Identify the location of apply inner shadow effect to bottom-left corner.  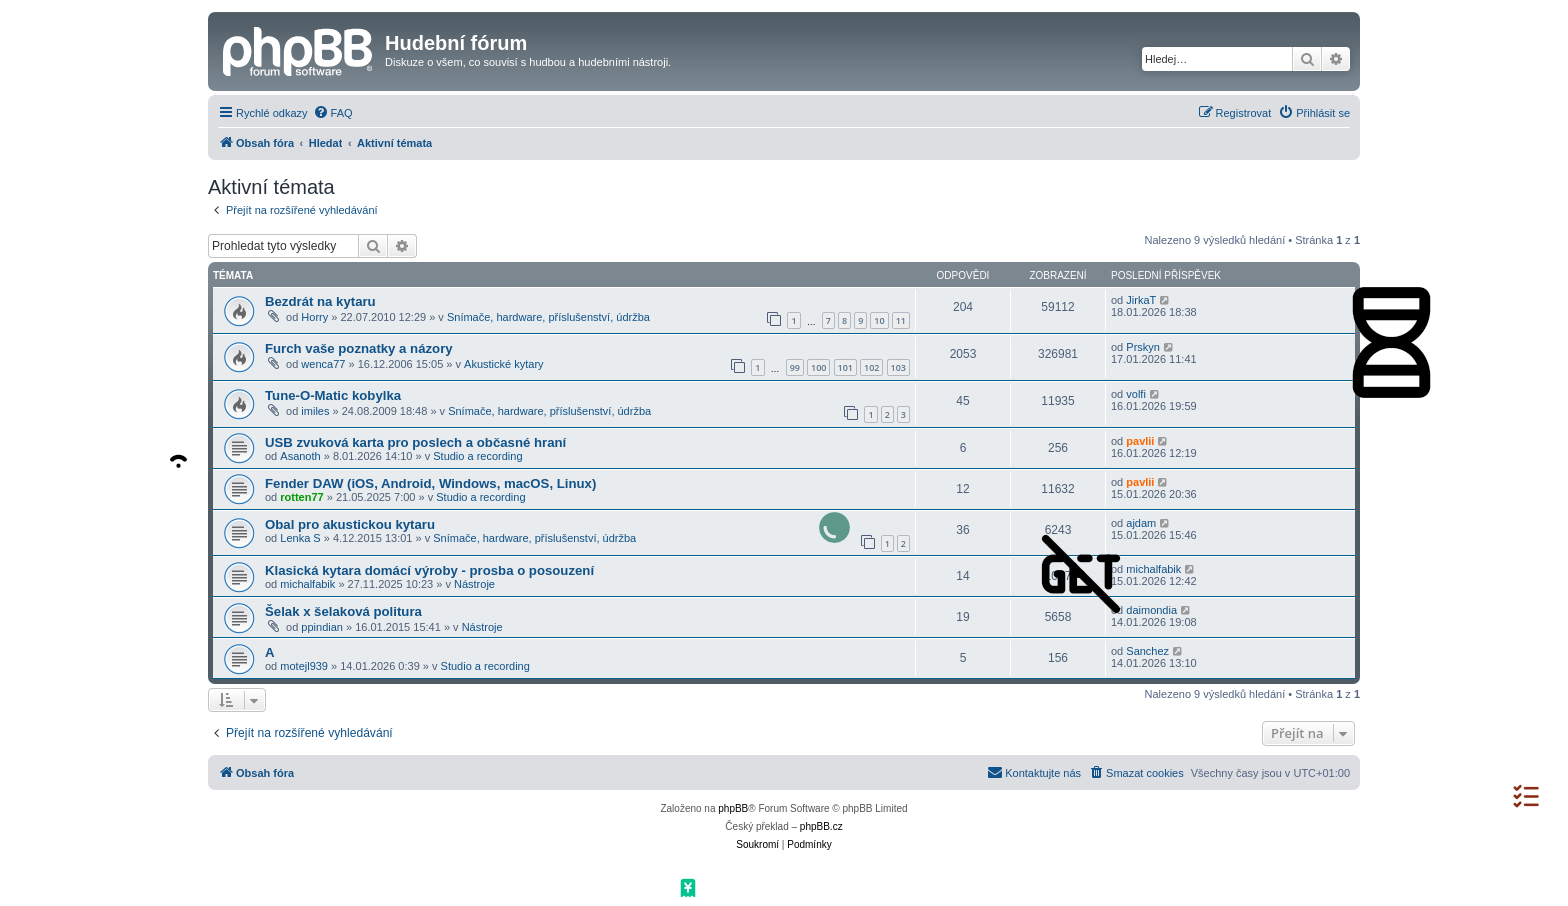
(834, 527).